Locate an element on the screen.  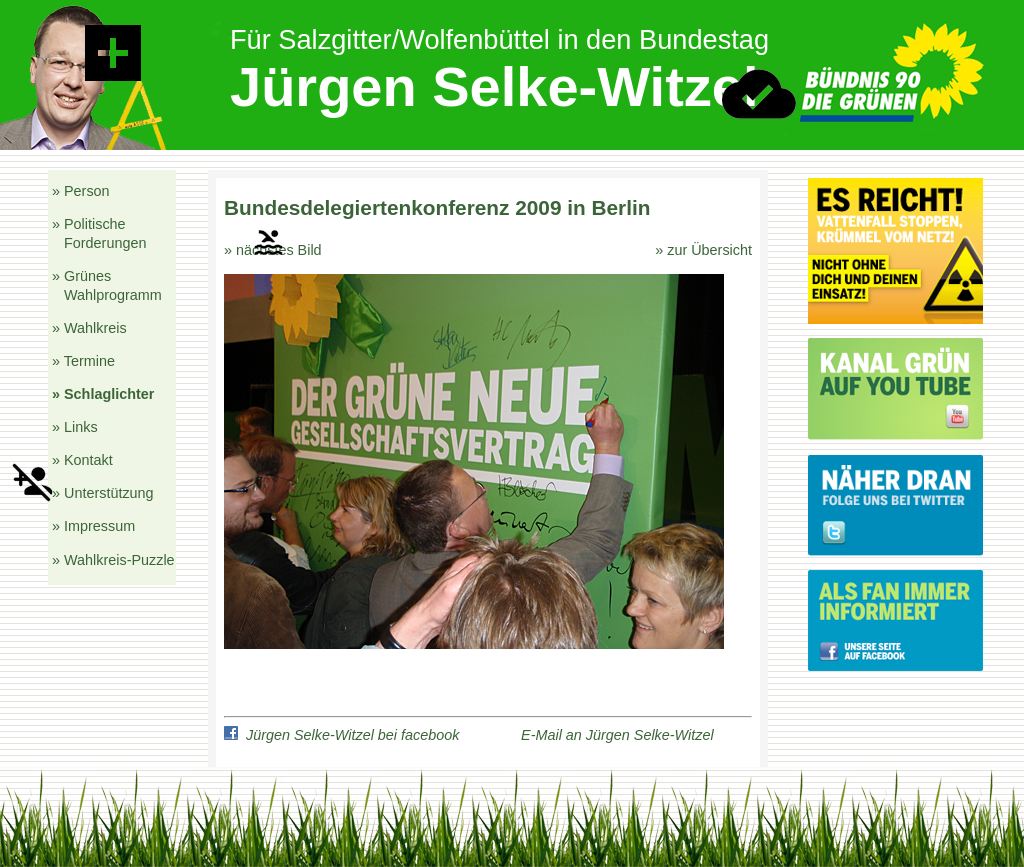
add a new item or content is located at coordinates (113, 53).